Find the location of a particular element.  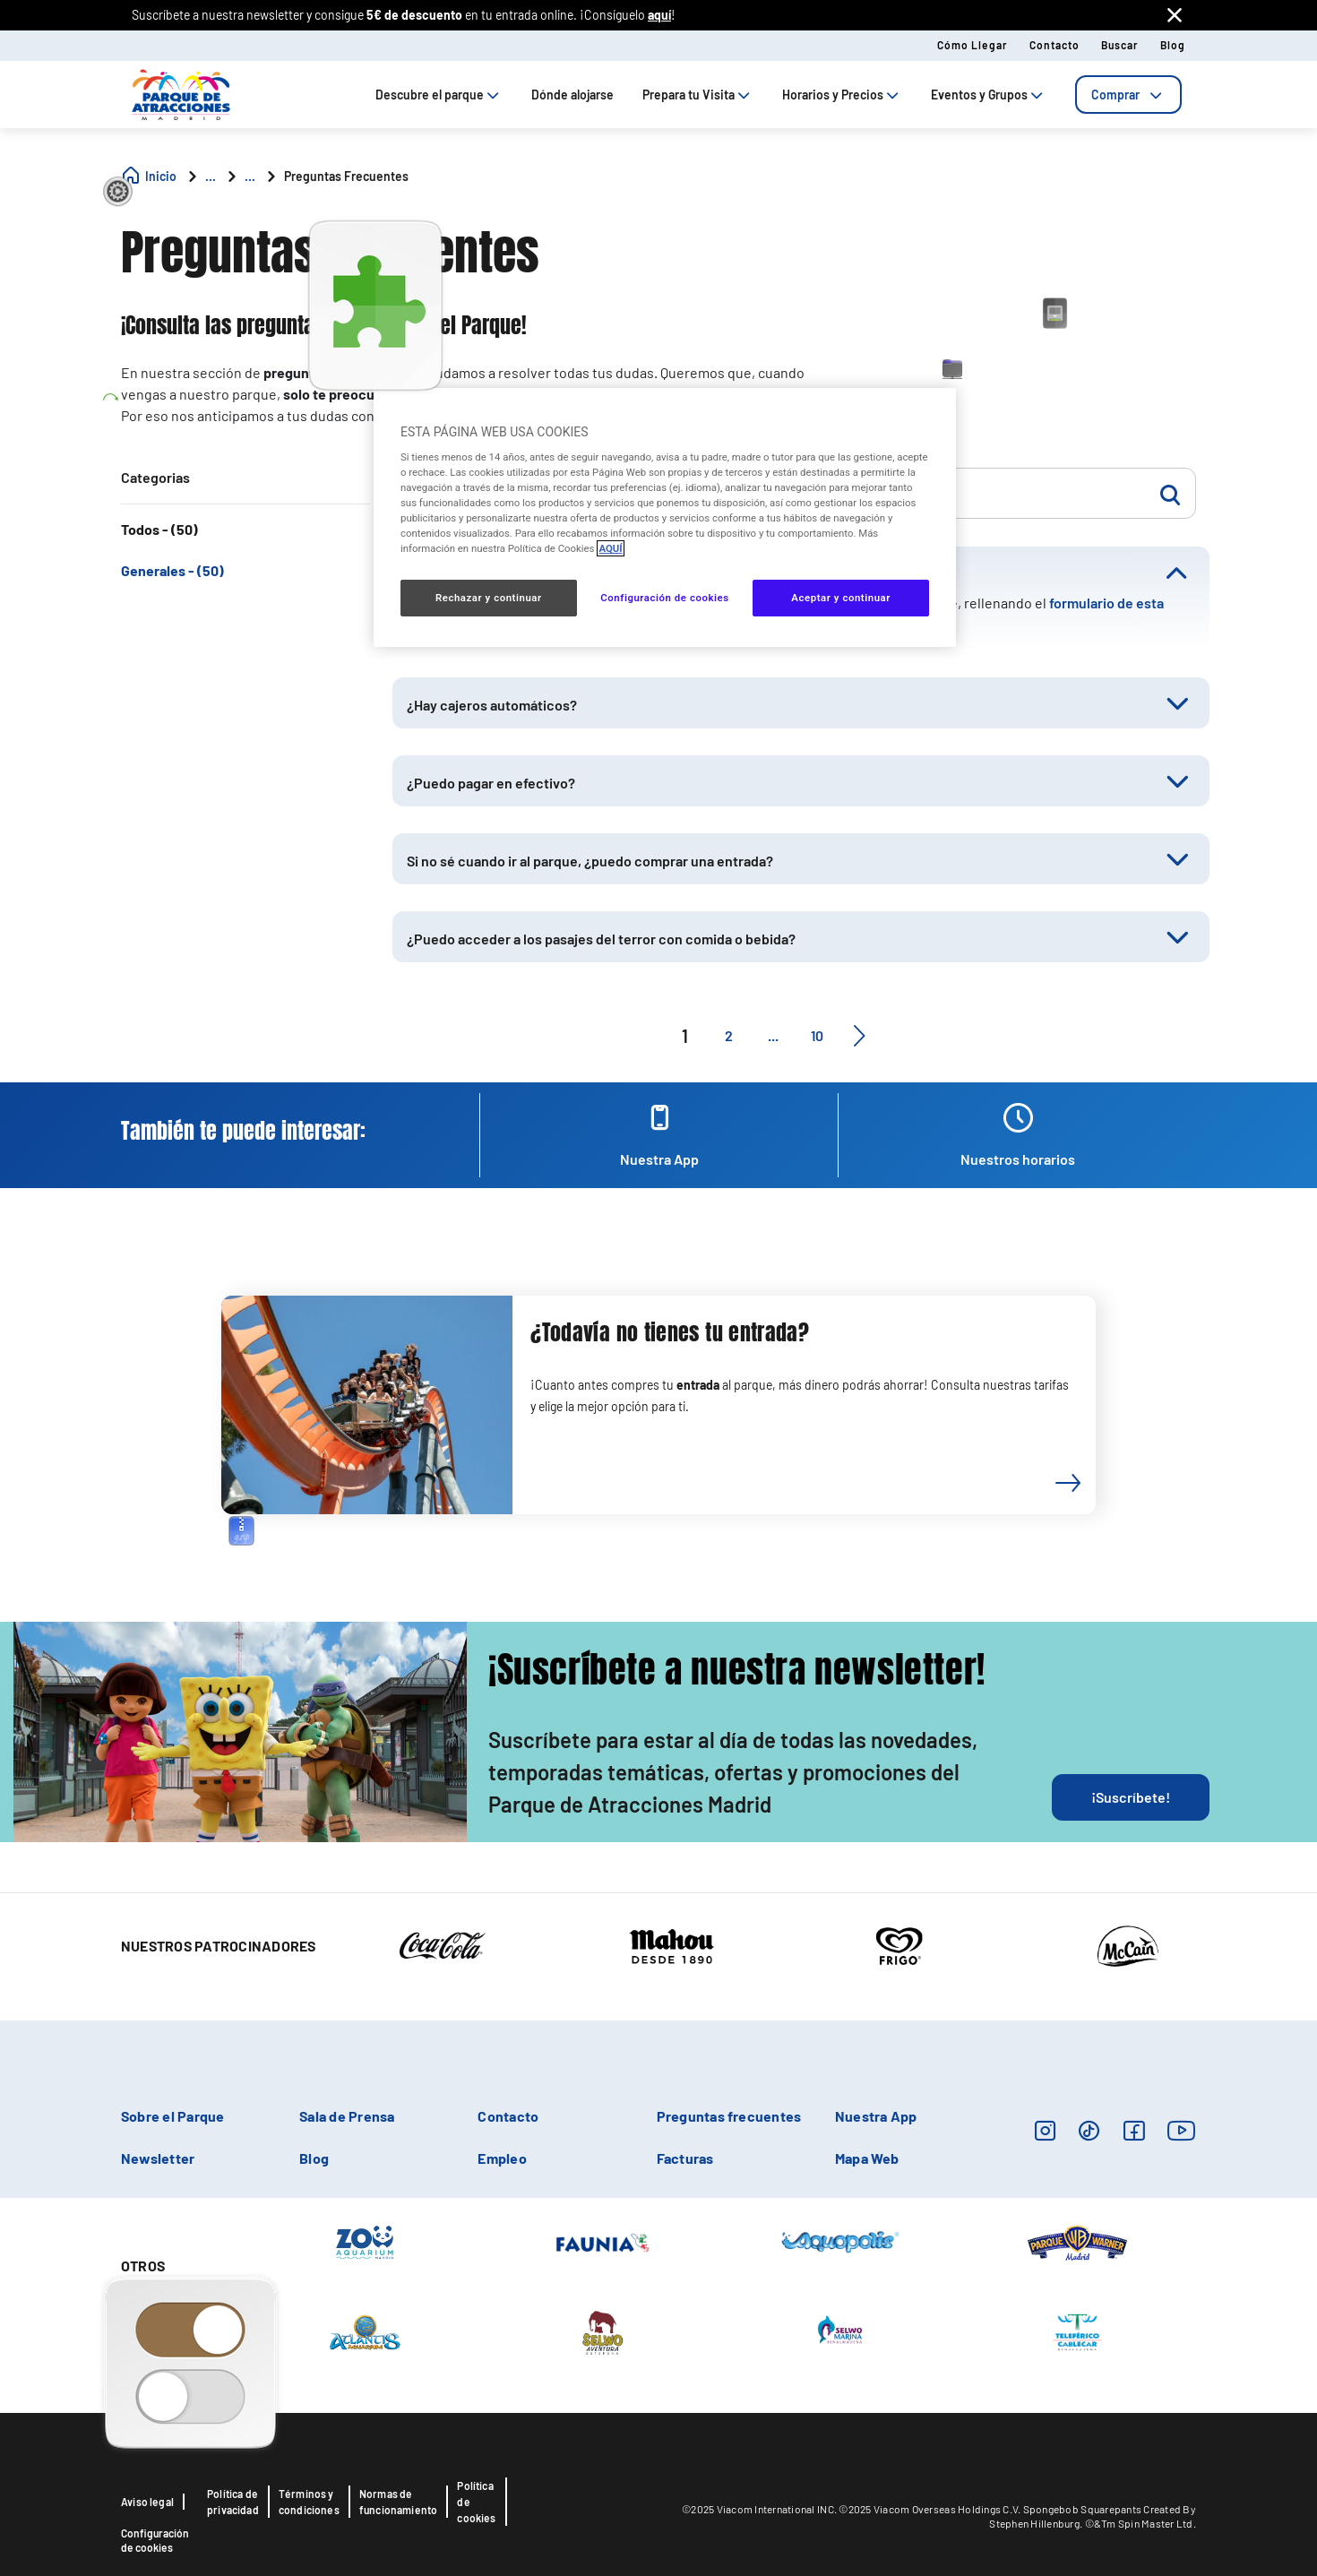

gameboy ROM file type indicator is located at coordinates (1054, 313).